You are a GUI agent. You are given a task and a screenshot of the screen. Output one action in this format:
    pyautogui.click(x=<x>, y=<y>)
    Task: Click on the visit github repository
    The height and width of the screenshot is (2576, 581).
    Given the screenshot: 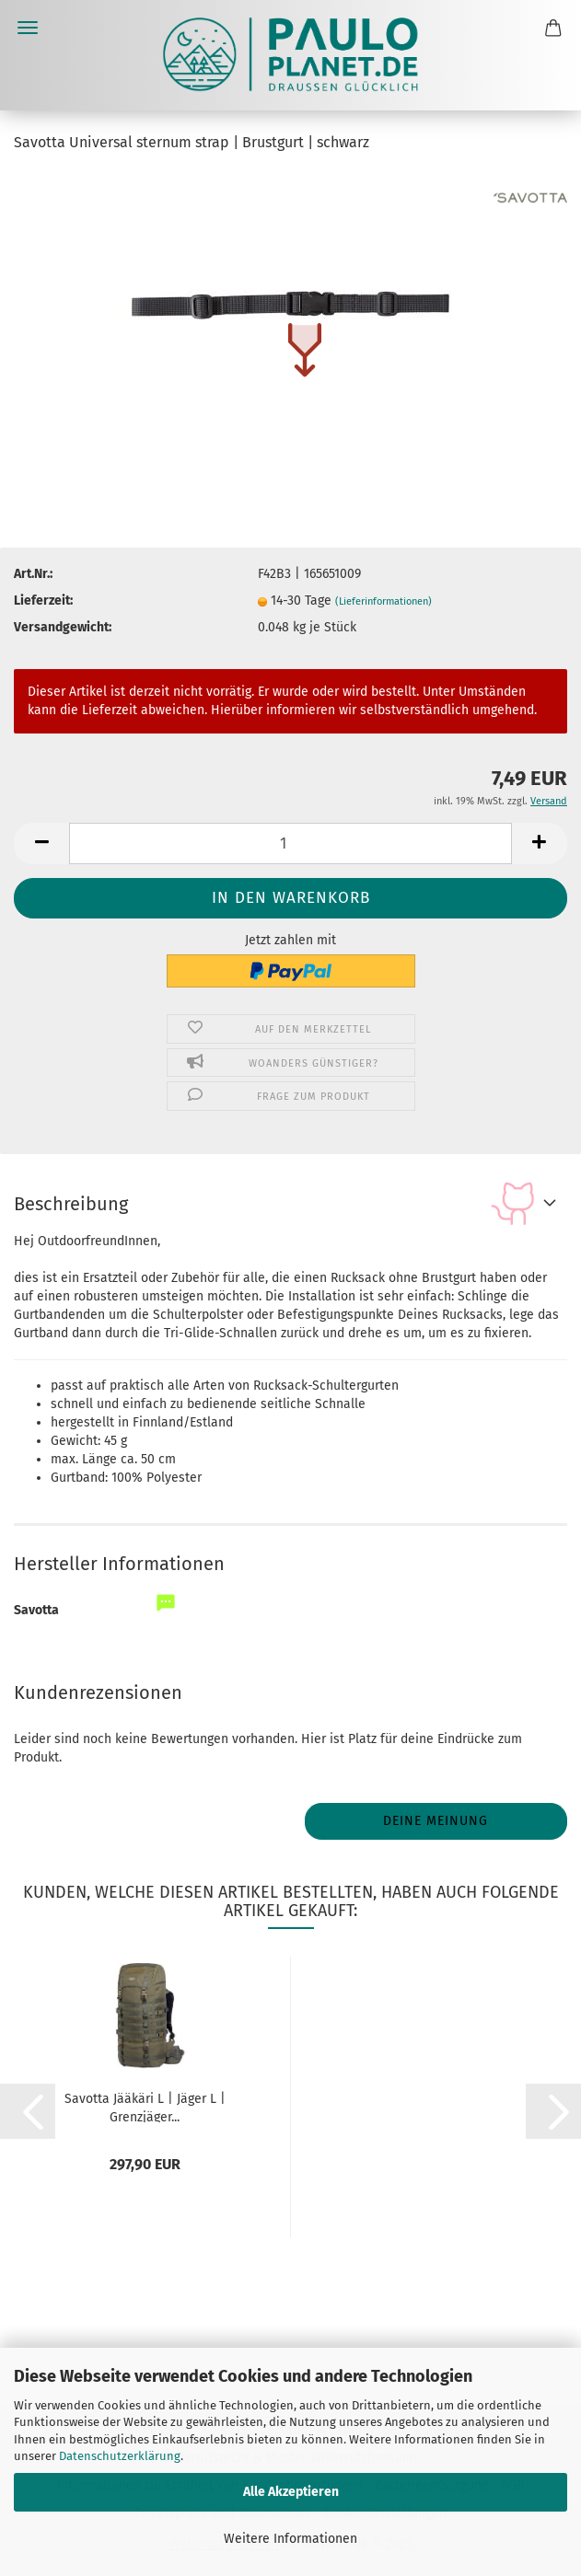 What is the action you would take?
    pyautogui.click(x=517, y=1203)
    